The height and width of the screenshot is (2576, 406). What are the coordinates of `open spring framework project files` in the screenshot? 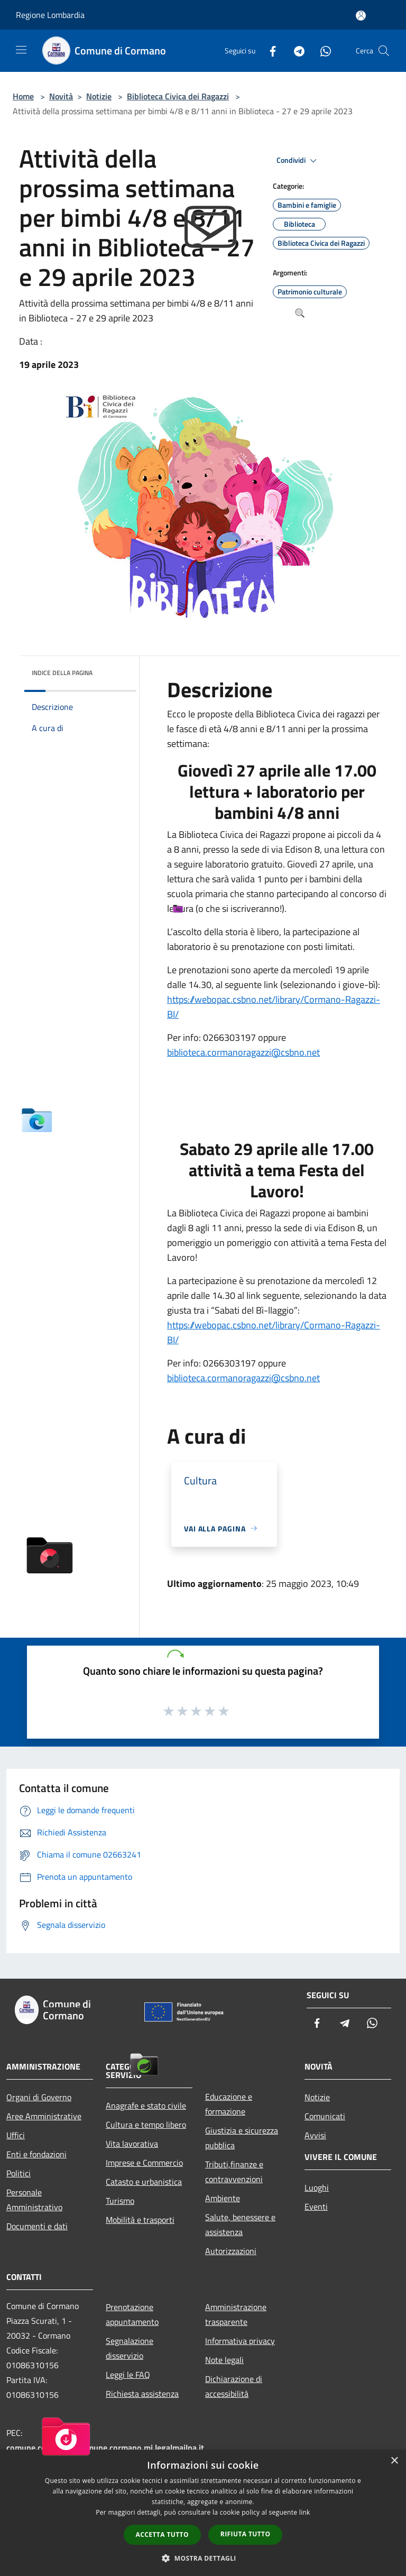 It's located at (144, 2065).